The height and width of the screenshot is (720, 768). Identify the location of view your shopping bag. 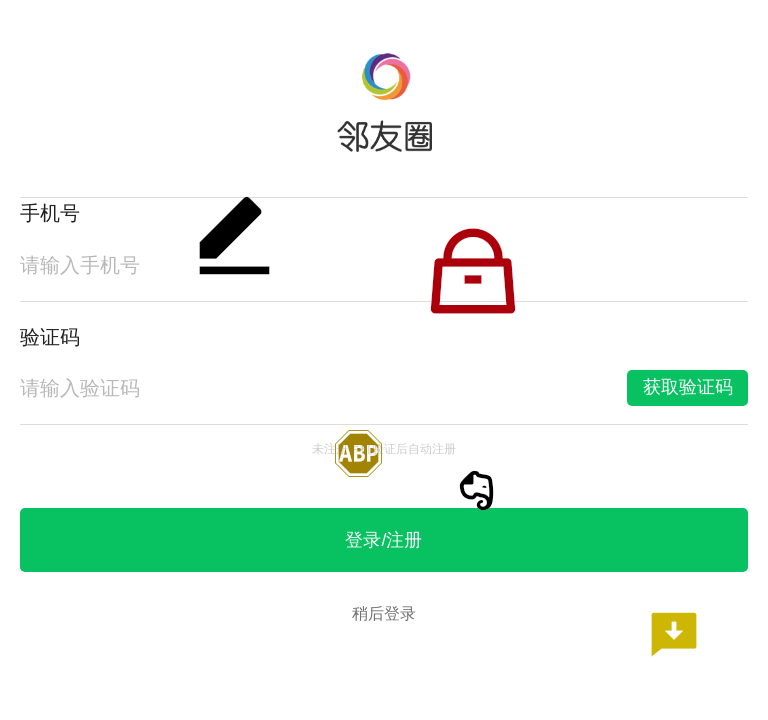
(473, 271).